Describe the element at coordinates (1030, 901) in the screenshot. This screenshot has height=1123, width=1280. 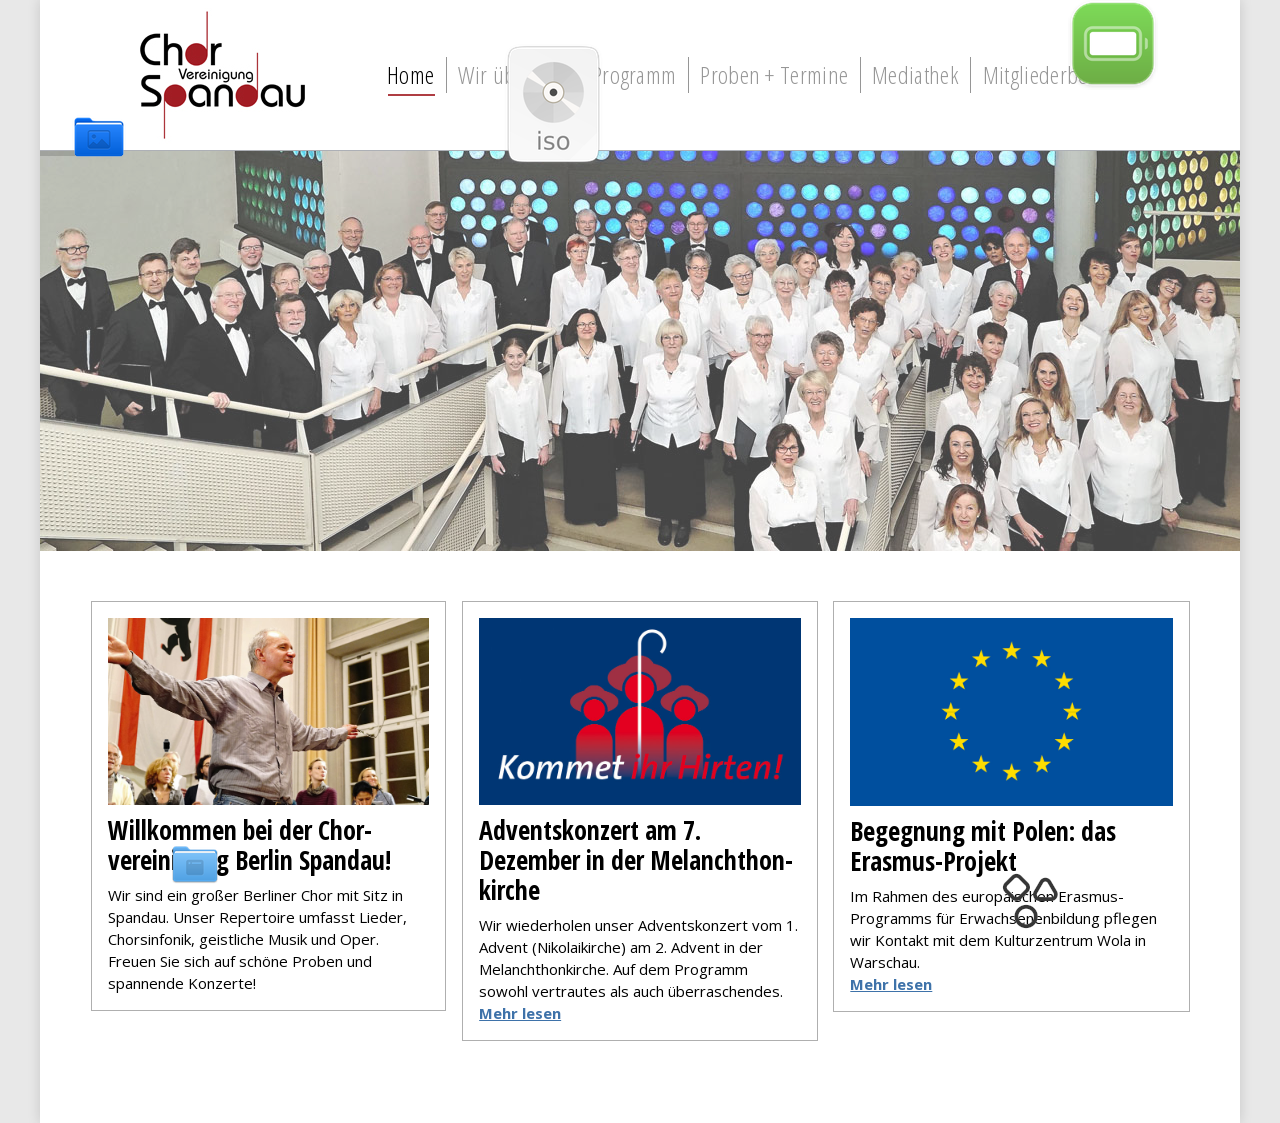
I see `access symbols and special characters` at that location.